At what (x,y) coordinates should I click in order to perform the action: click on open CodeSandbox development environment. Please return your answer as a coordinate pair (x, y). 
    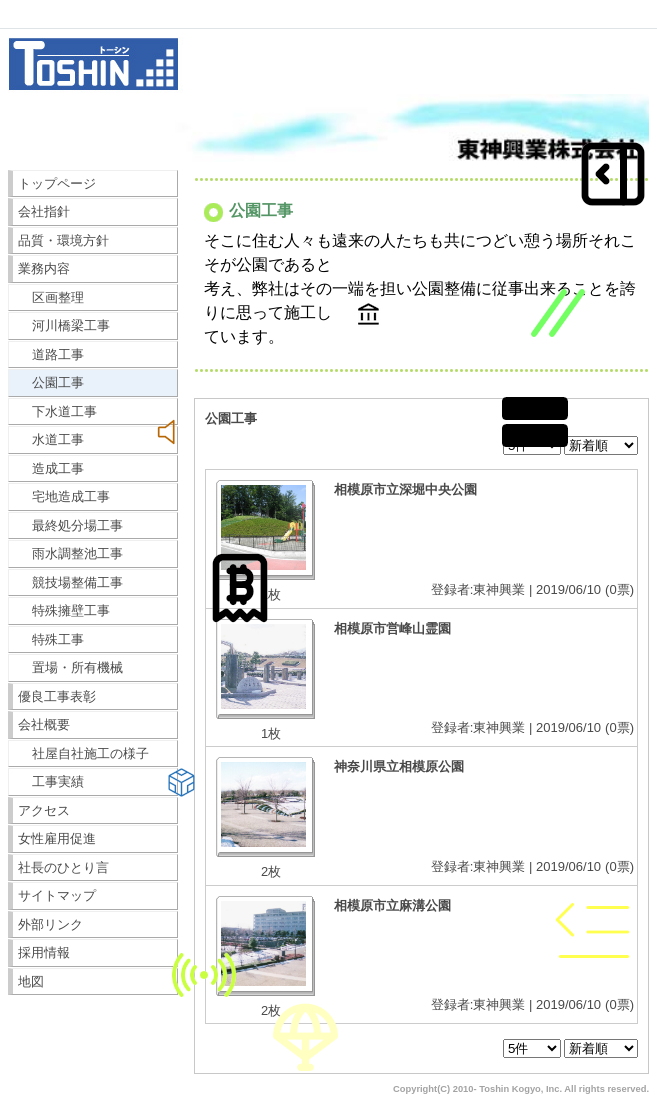
    Looking at the image, I should click on (181, 782).